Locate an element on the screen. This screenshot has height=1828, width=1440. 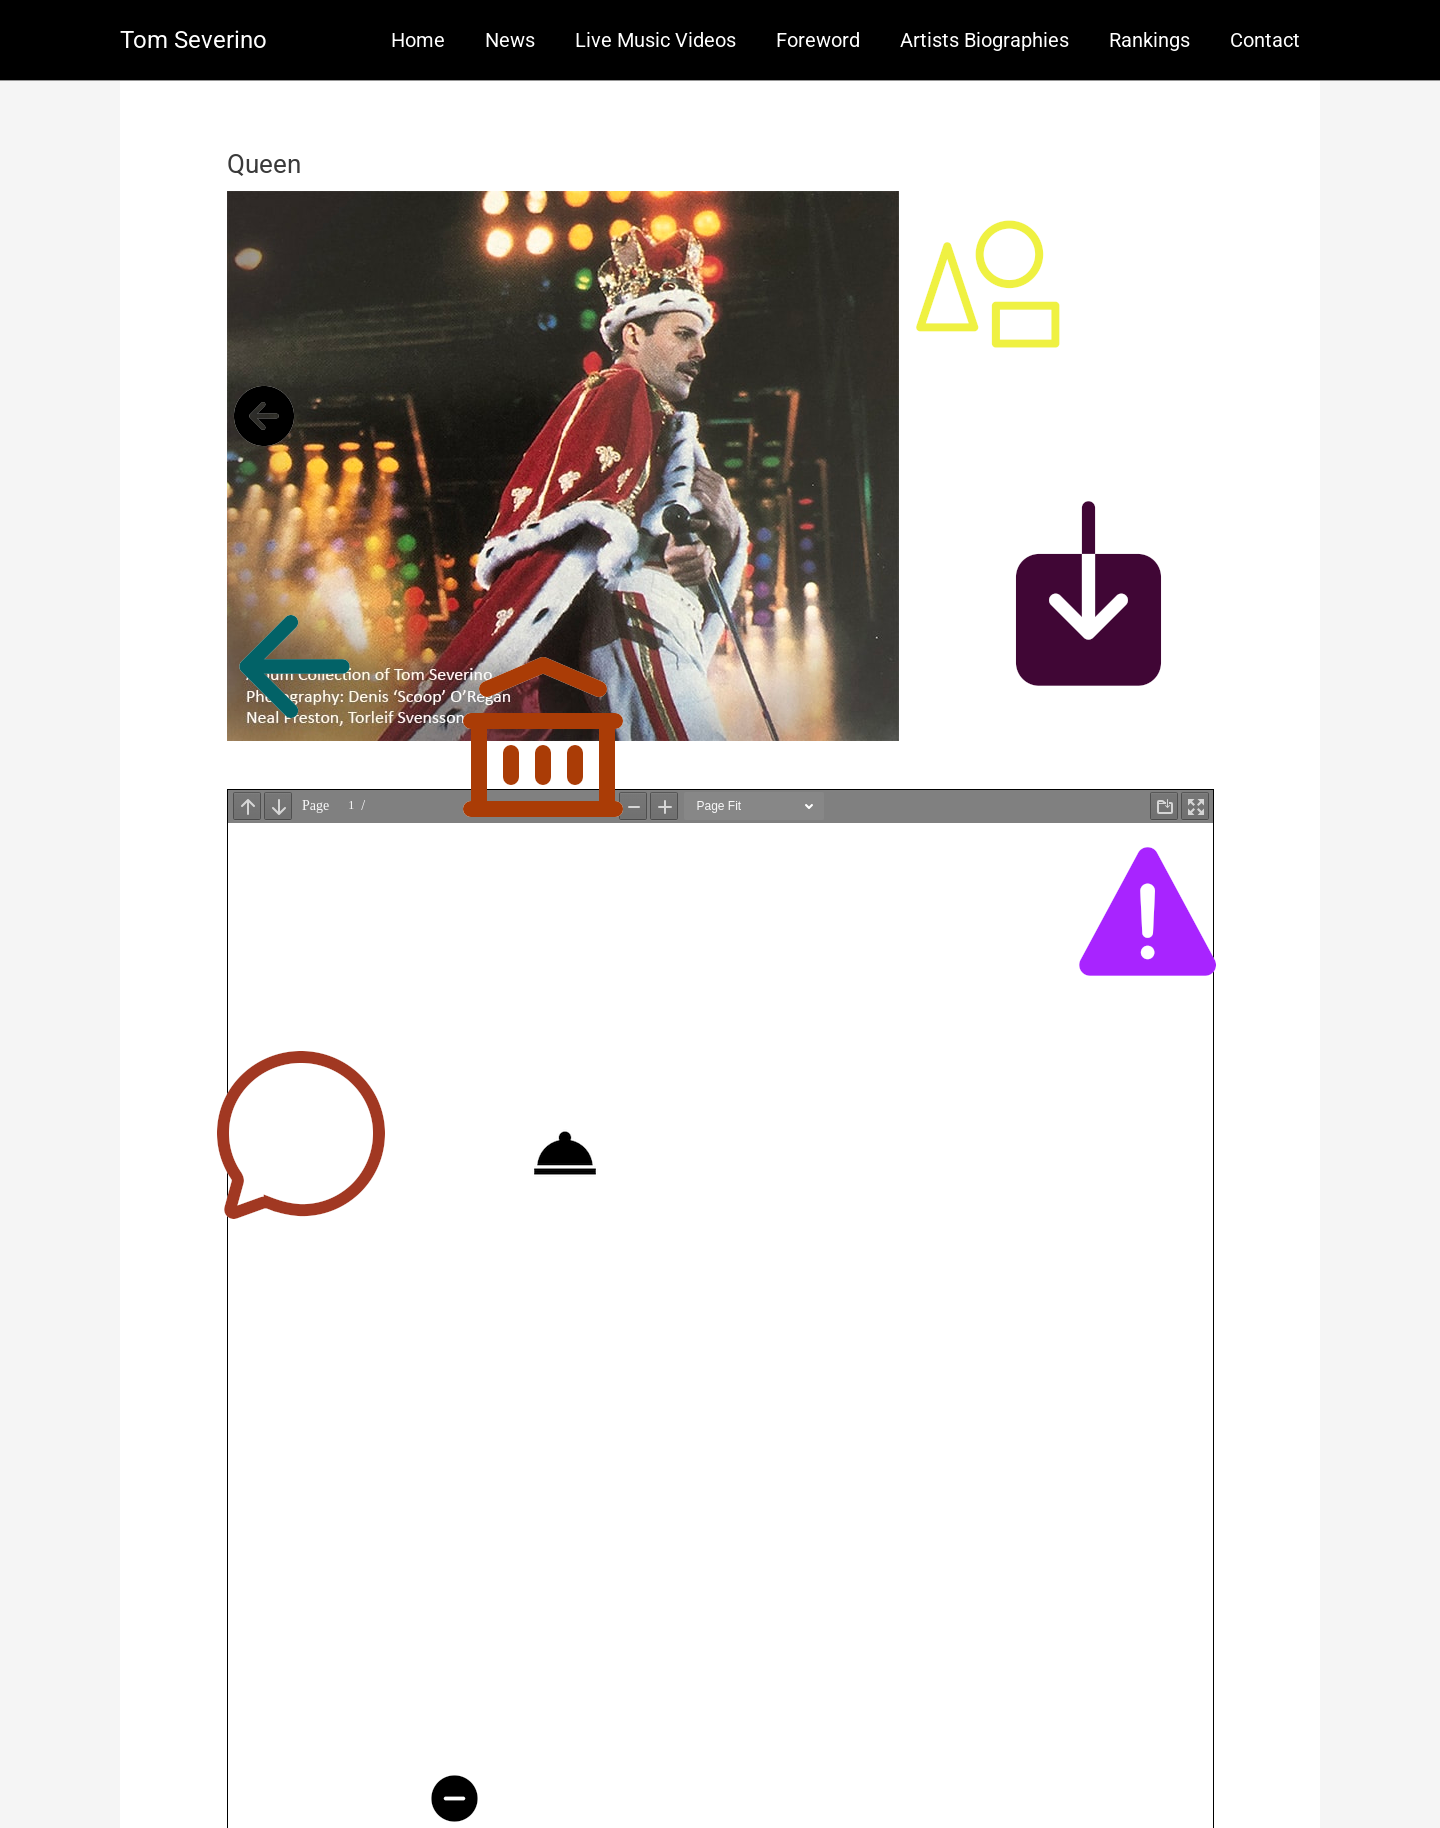
go back to the previous screen is located at coordinates (294, 666).